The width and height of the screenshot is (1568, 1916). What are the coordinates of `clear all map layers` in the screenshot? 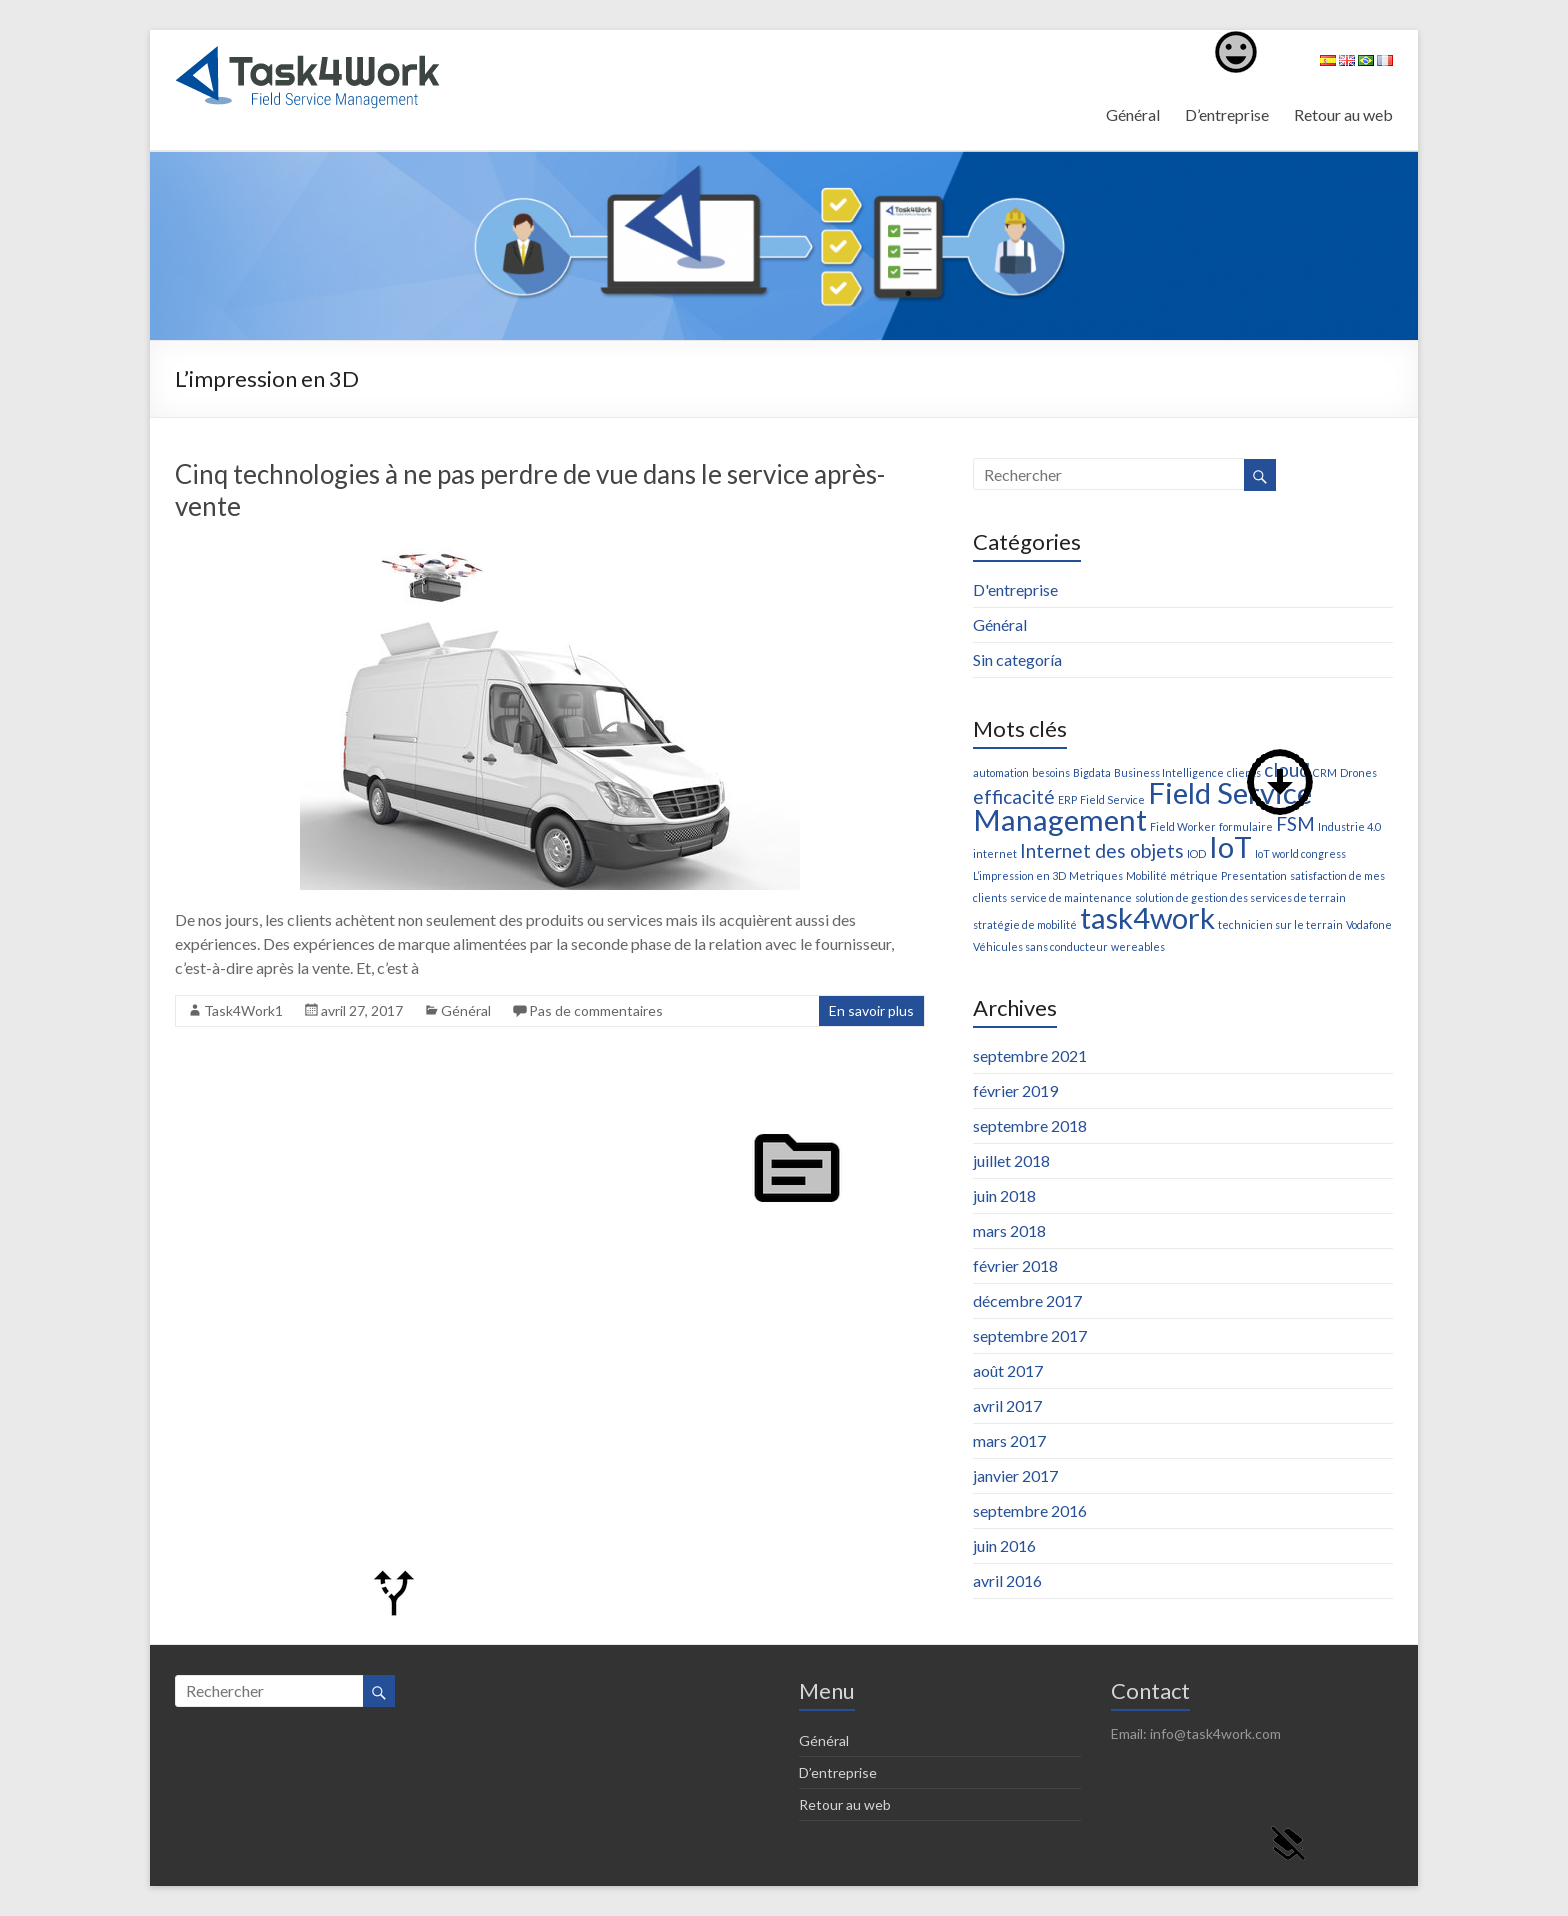 It's located at (1288, 1845).